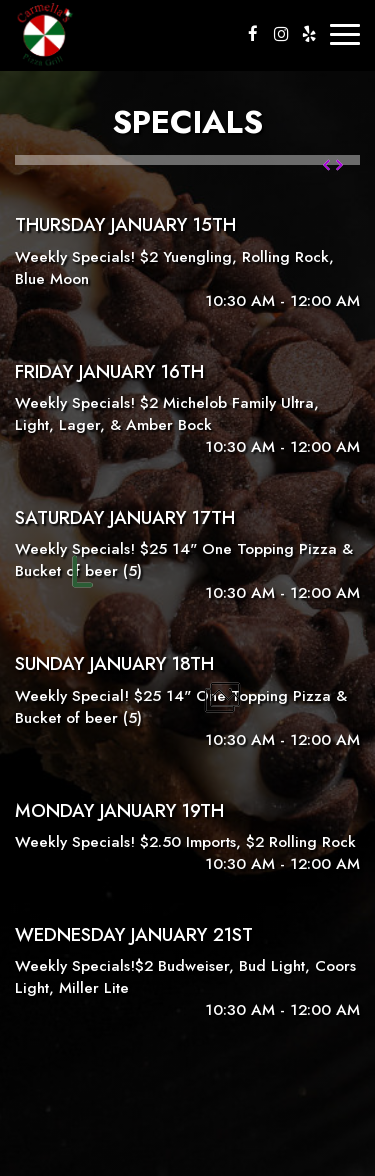 The image size is (375, 1176). What do you see at coordinates (222, 697) in the screenshot?
I see `view photo gallery` at bounding box center [222, 697].